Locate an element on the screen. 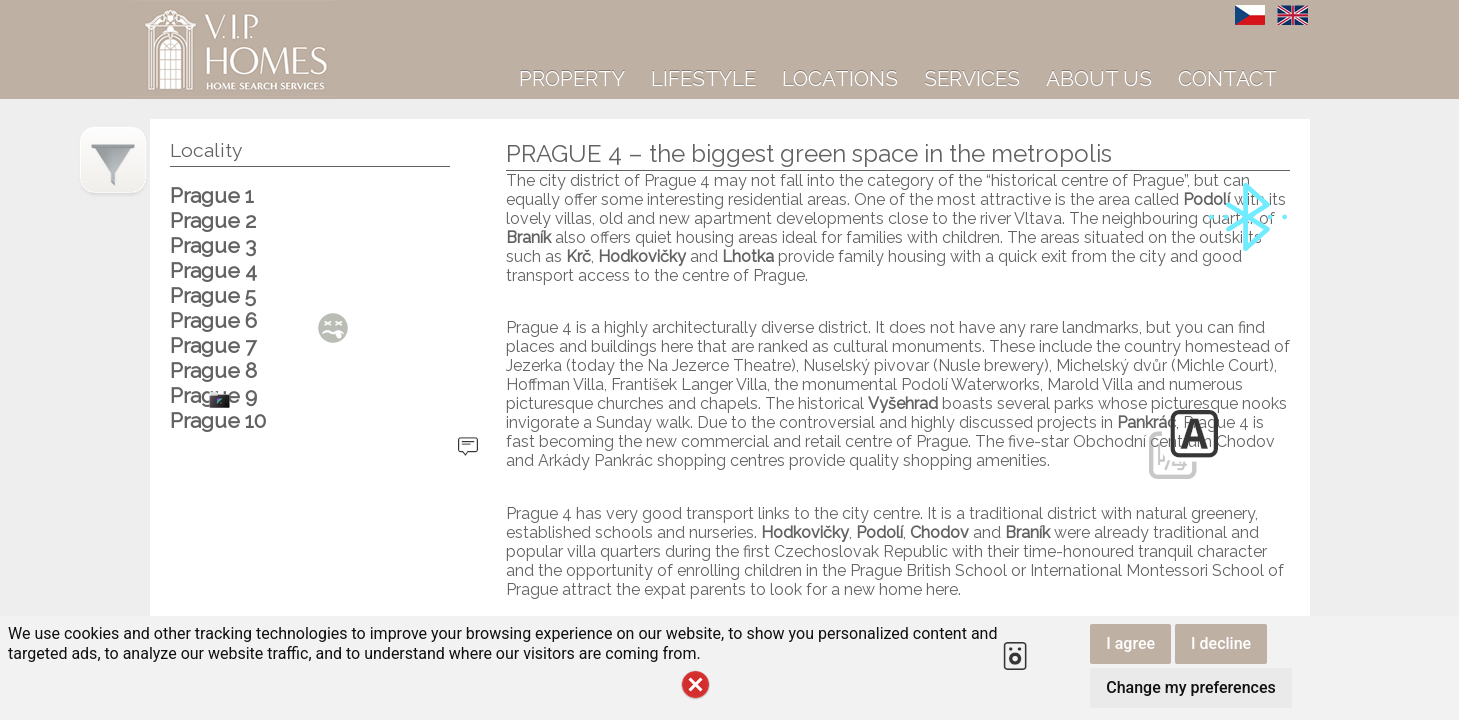 Image resolution: width=1459 pixels, height=720 pixels. open the messaging app is located at coordinates (468, 446).